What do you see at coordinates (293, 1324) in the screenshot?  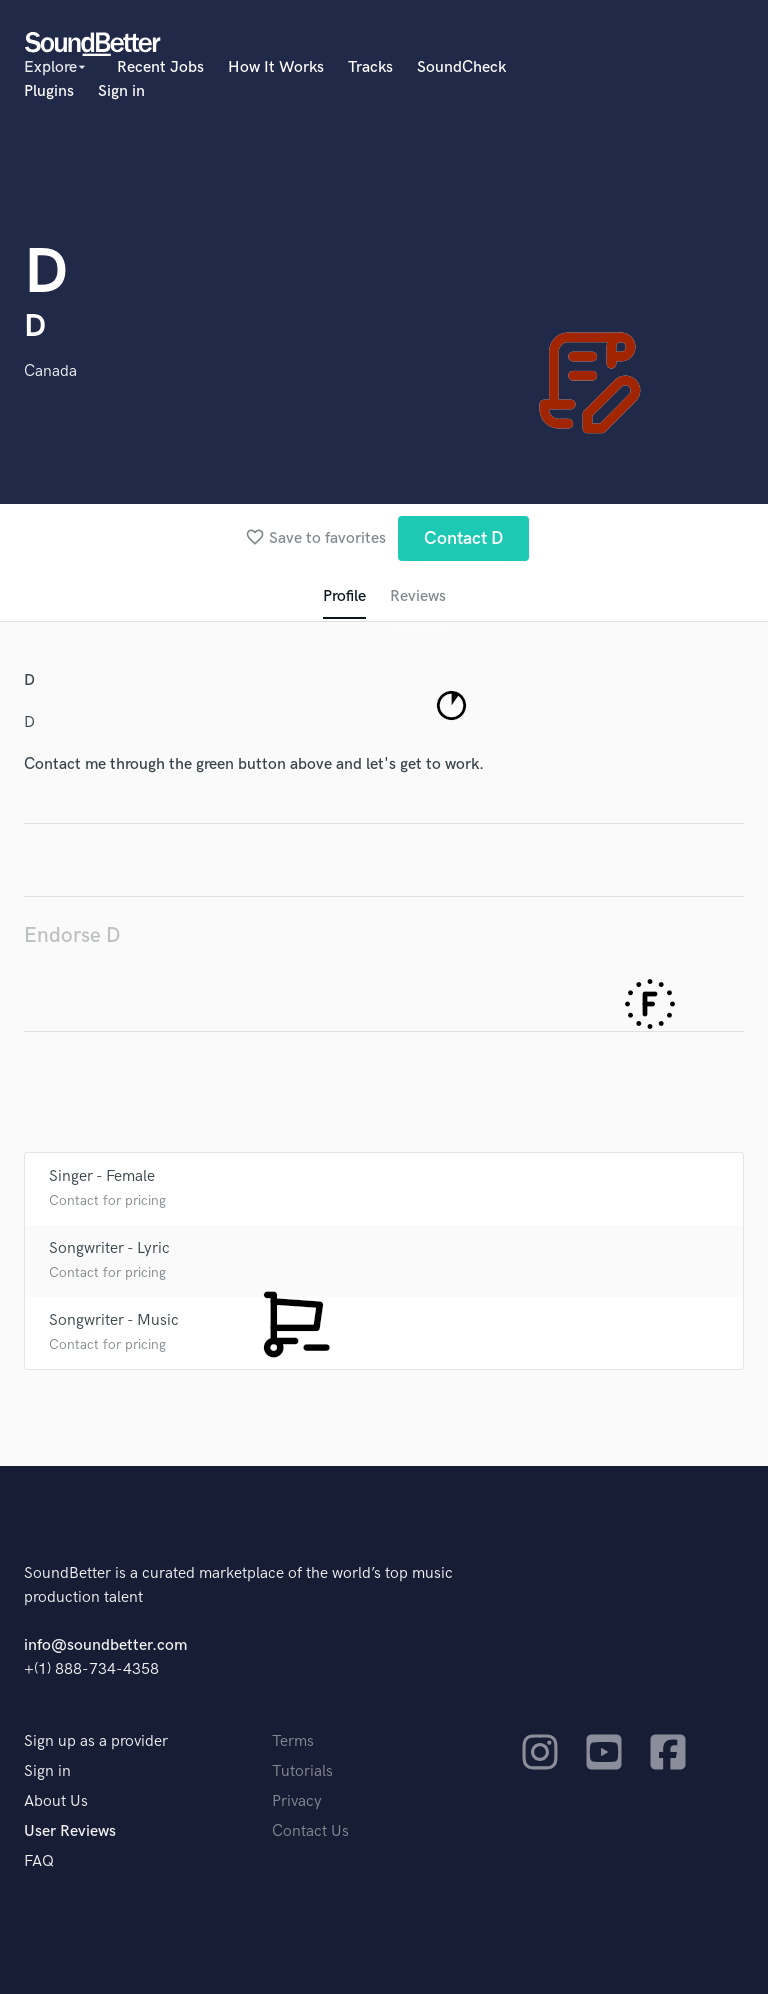 I see `remove an item from your cart` at bounding box center [293, 1324].